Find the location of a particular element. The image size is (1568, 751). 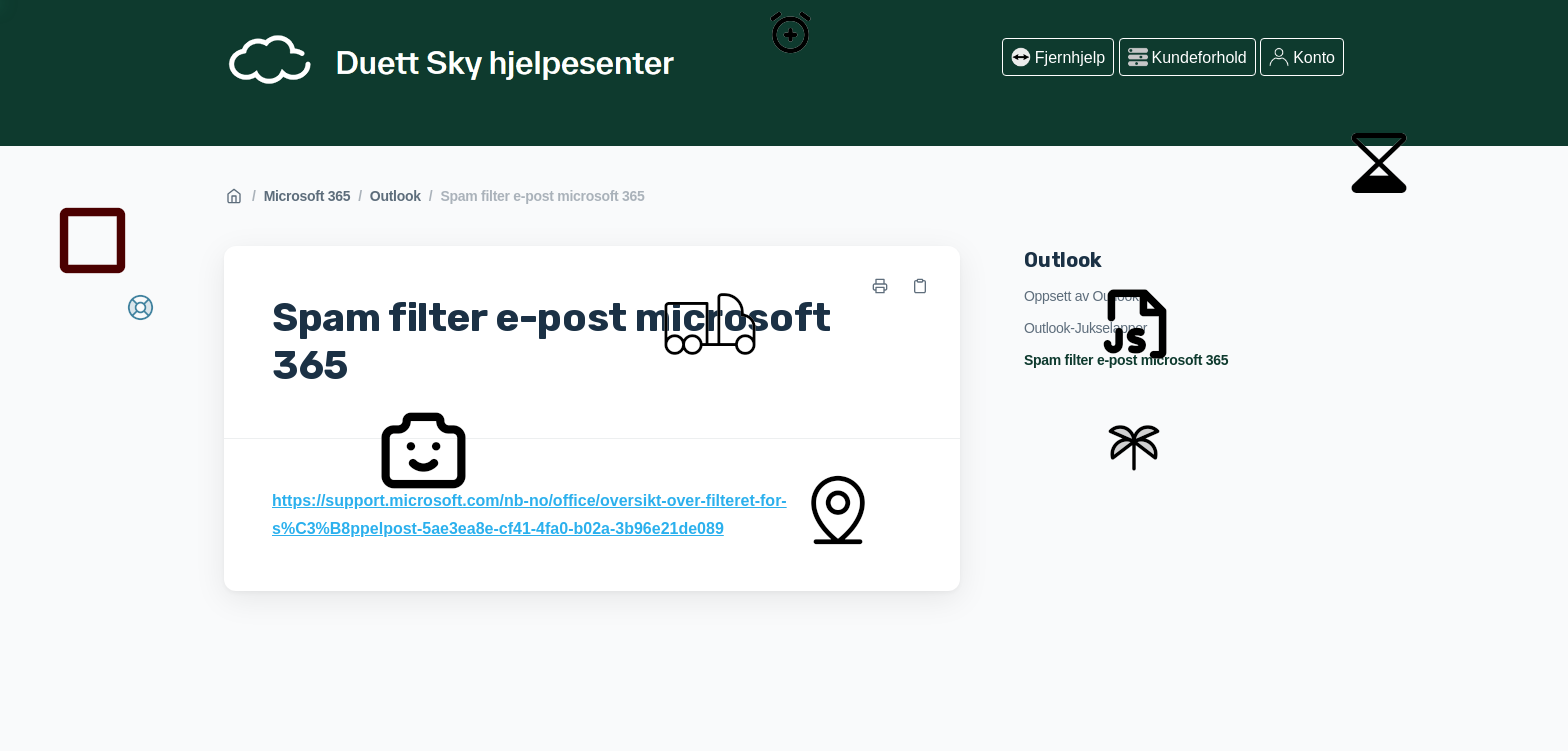

view location on map is located at coordinates (838, 510).